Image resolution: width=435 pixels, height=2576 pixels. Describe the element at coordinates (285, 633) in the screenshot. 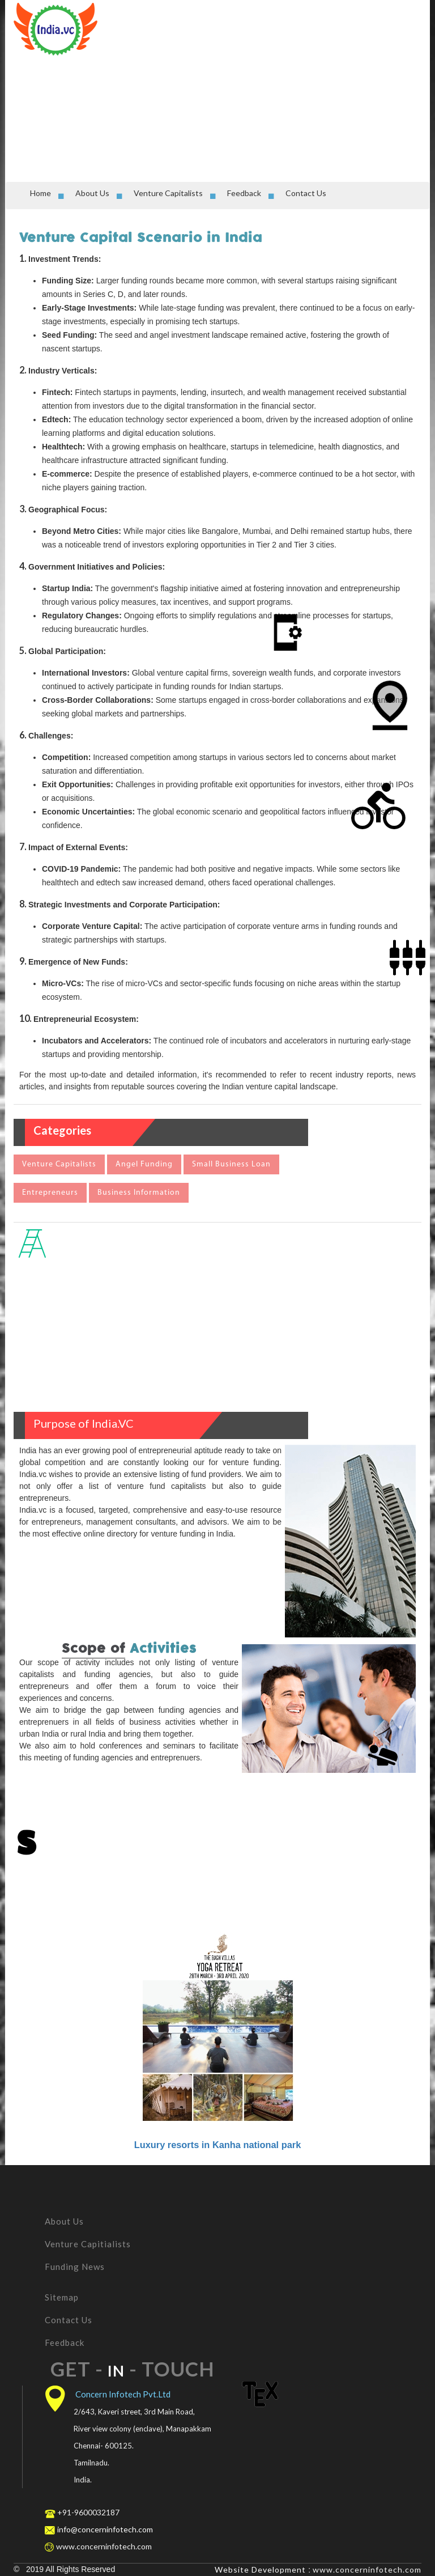

I see `access app settings` at that location.